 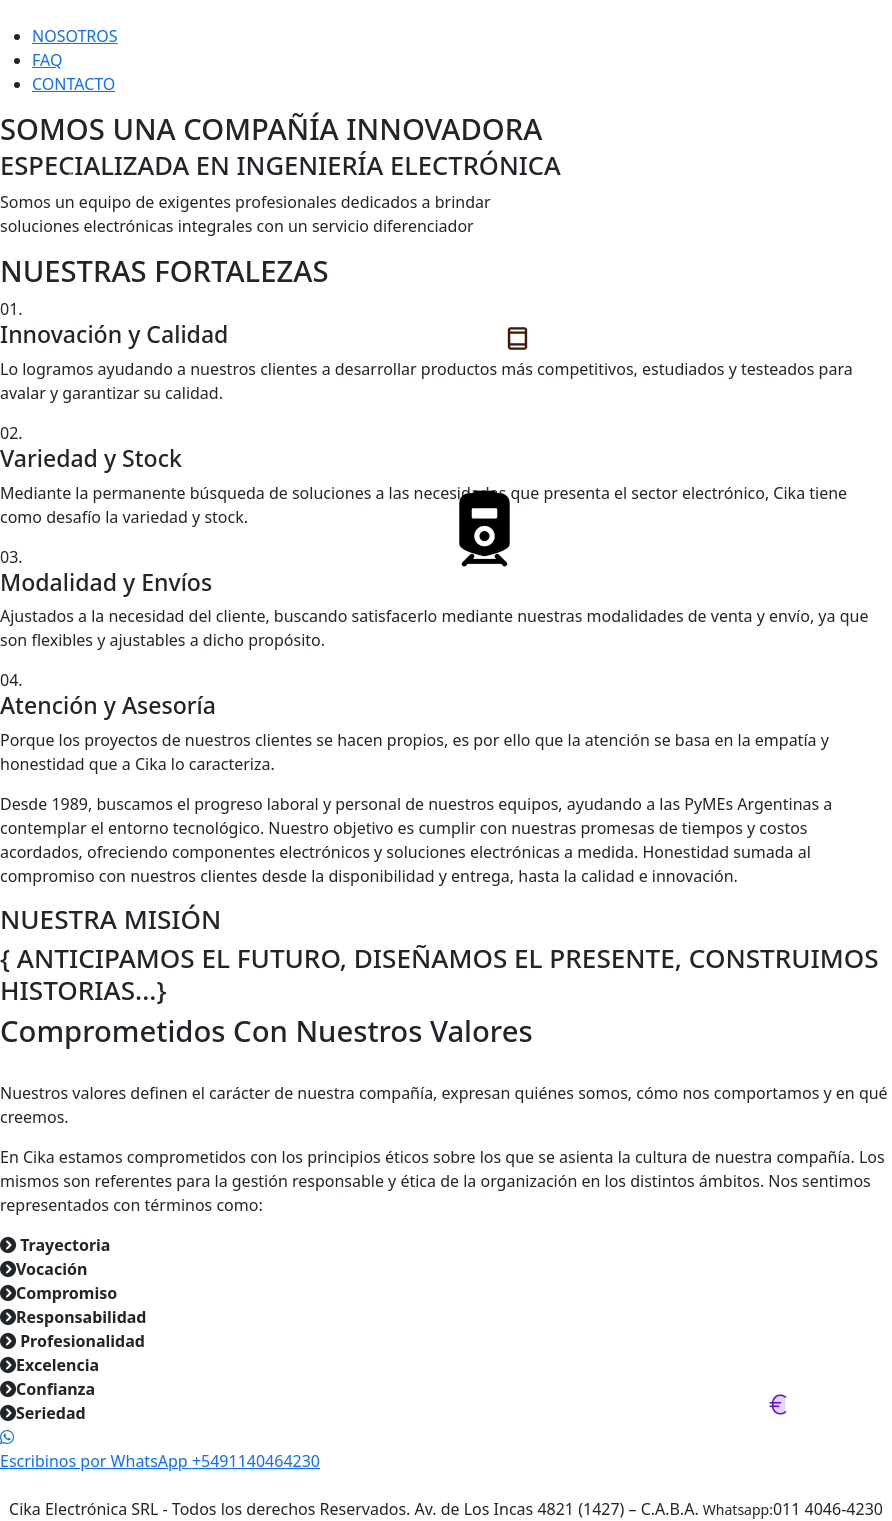 I want to click on access train schedules or rail transit options, so click(x=484, y=528).